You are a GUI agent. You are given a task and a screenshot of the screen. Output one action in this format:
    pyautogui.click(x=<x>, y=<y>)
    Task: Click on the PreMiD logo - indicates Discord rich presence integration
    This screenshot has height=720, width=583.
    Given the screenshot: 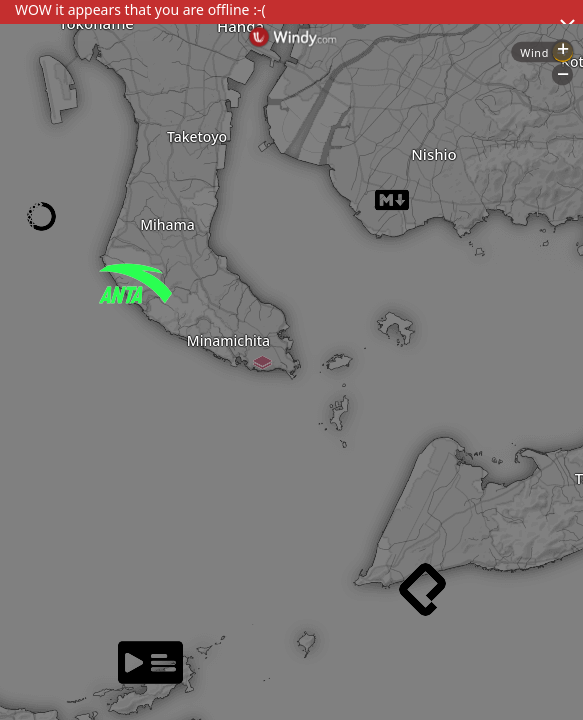 What is the action you would take?
    pyautogui.click(x=150, y=662)
    